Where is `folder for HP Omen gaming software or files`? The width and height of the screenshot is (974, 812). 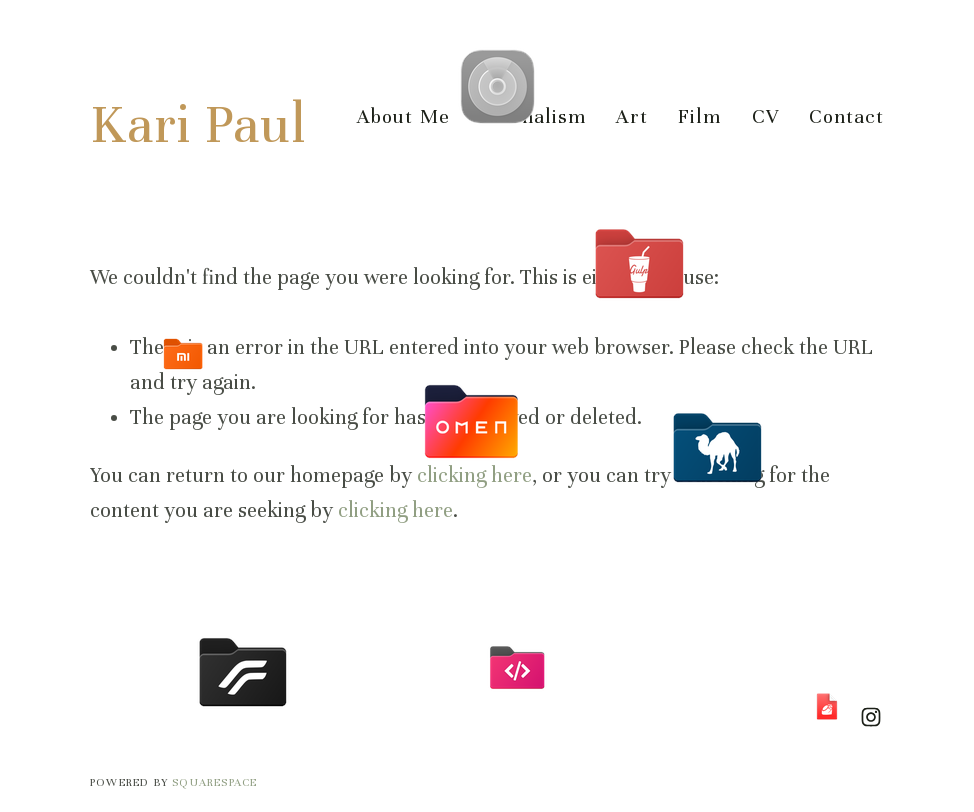
folder for HP Omen gaming software or files is located at coordinates (471, 424).